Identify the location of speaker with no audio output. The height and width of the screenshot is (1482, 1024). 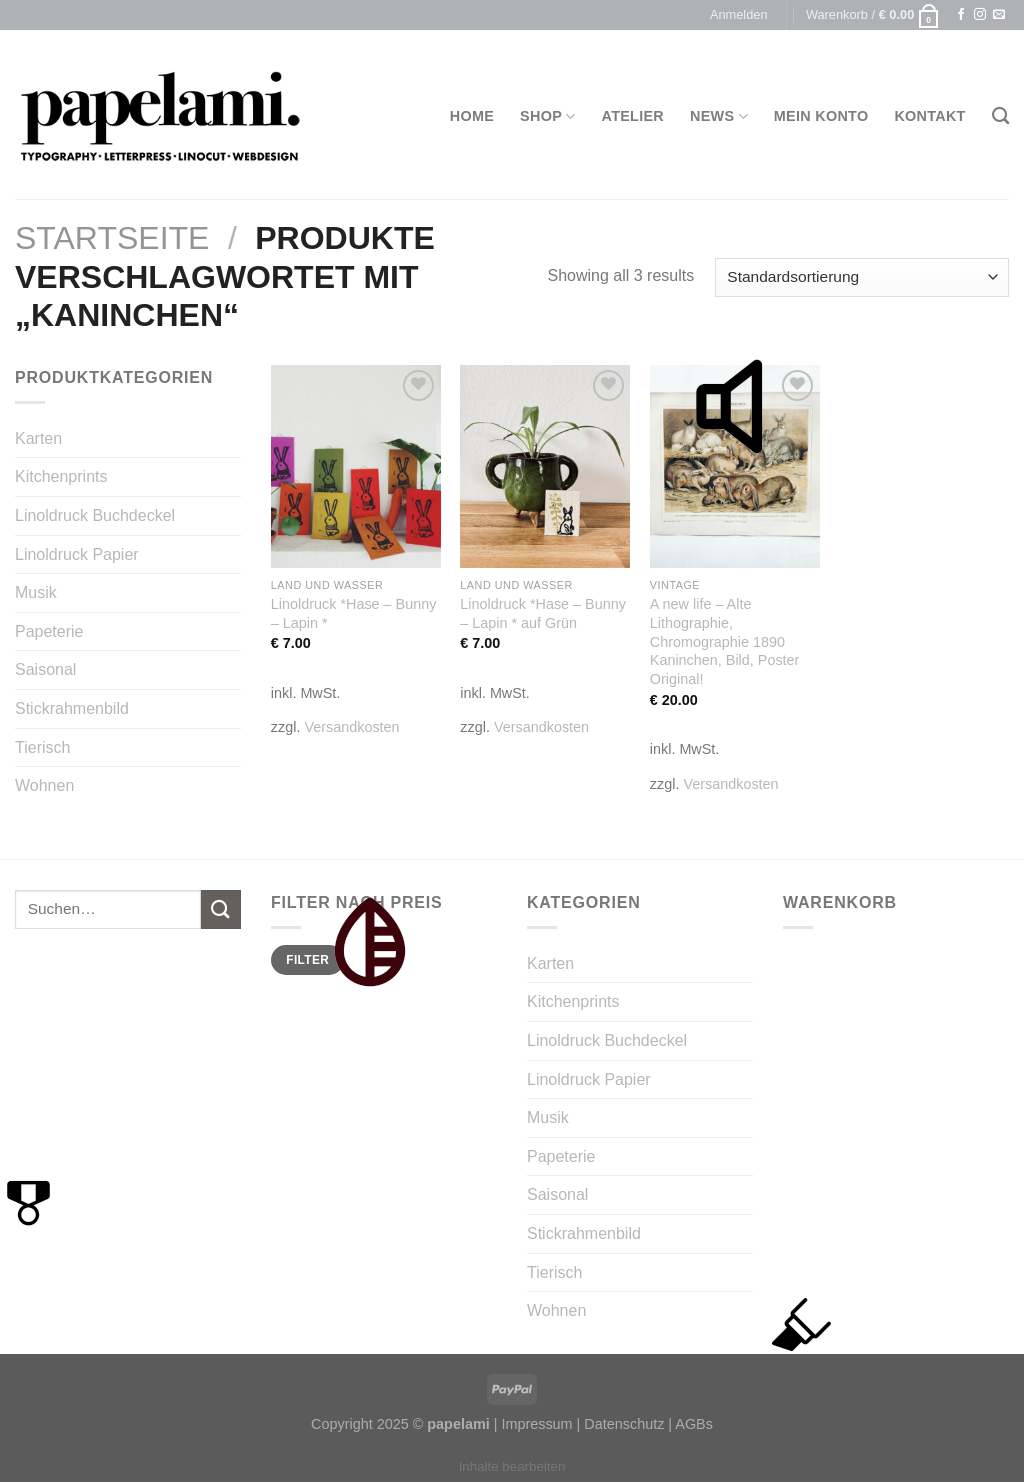
(746, 406).